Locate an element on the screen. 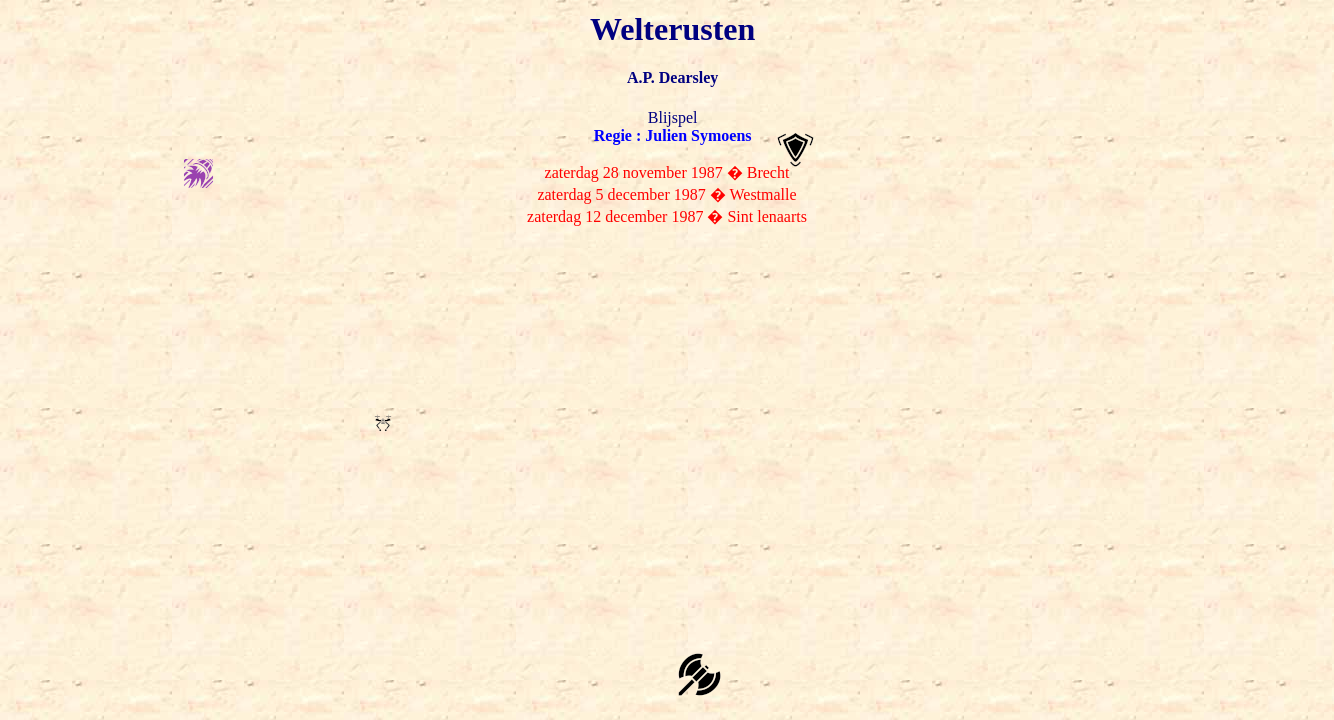  track your drone delivery status is located at coordinates (383, 423).